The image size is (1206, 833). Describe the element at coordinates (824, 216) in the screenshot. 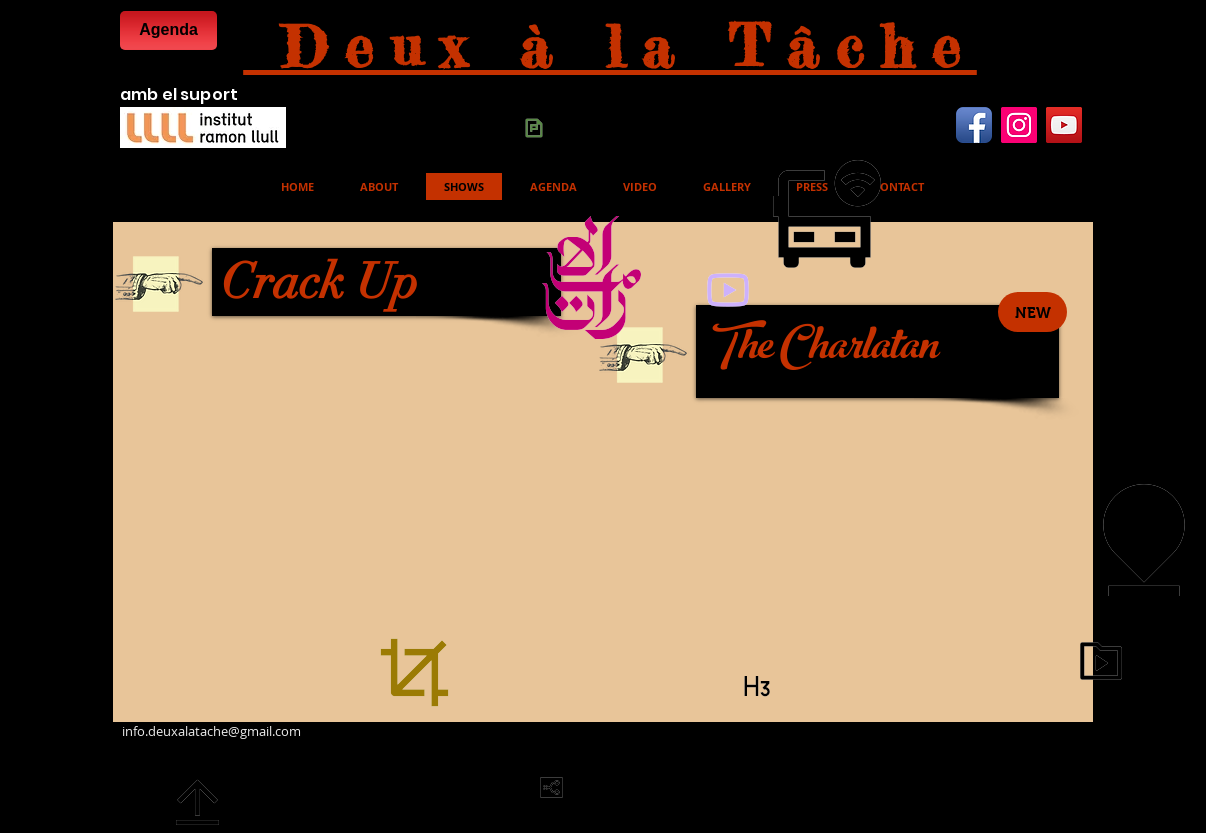

I see `indicates wifi available on public transit` at that location.